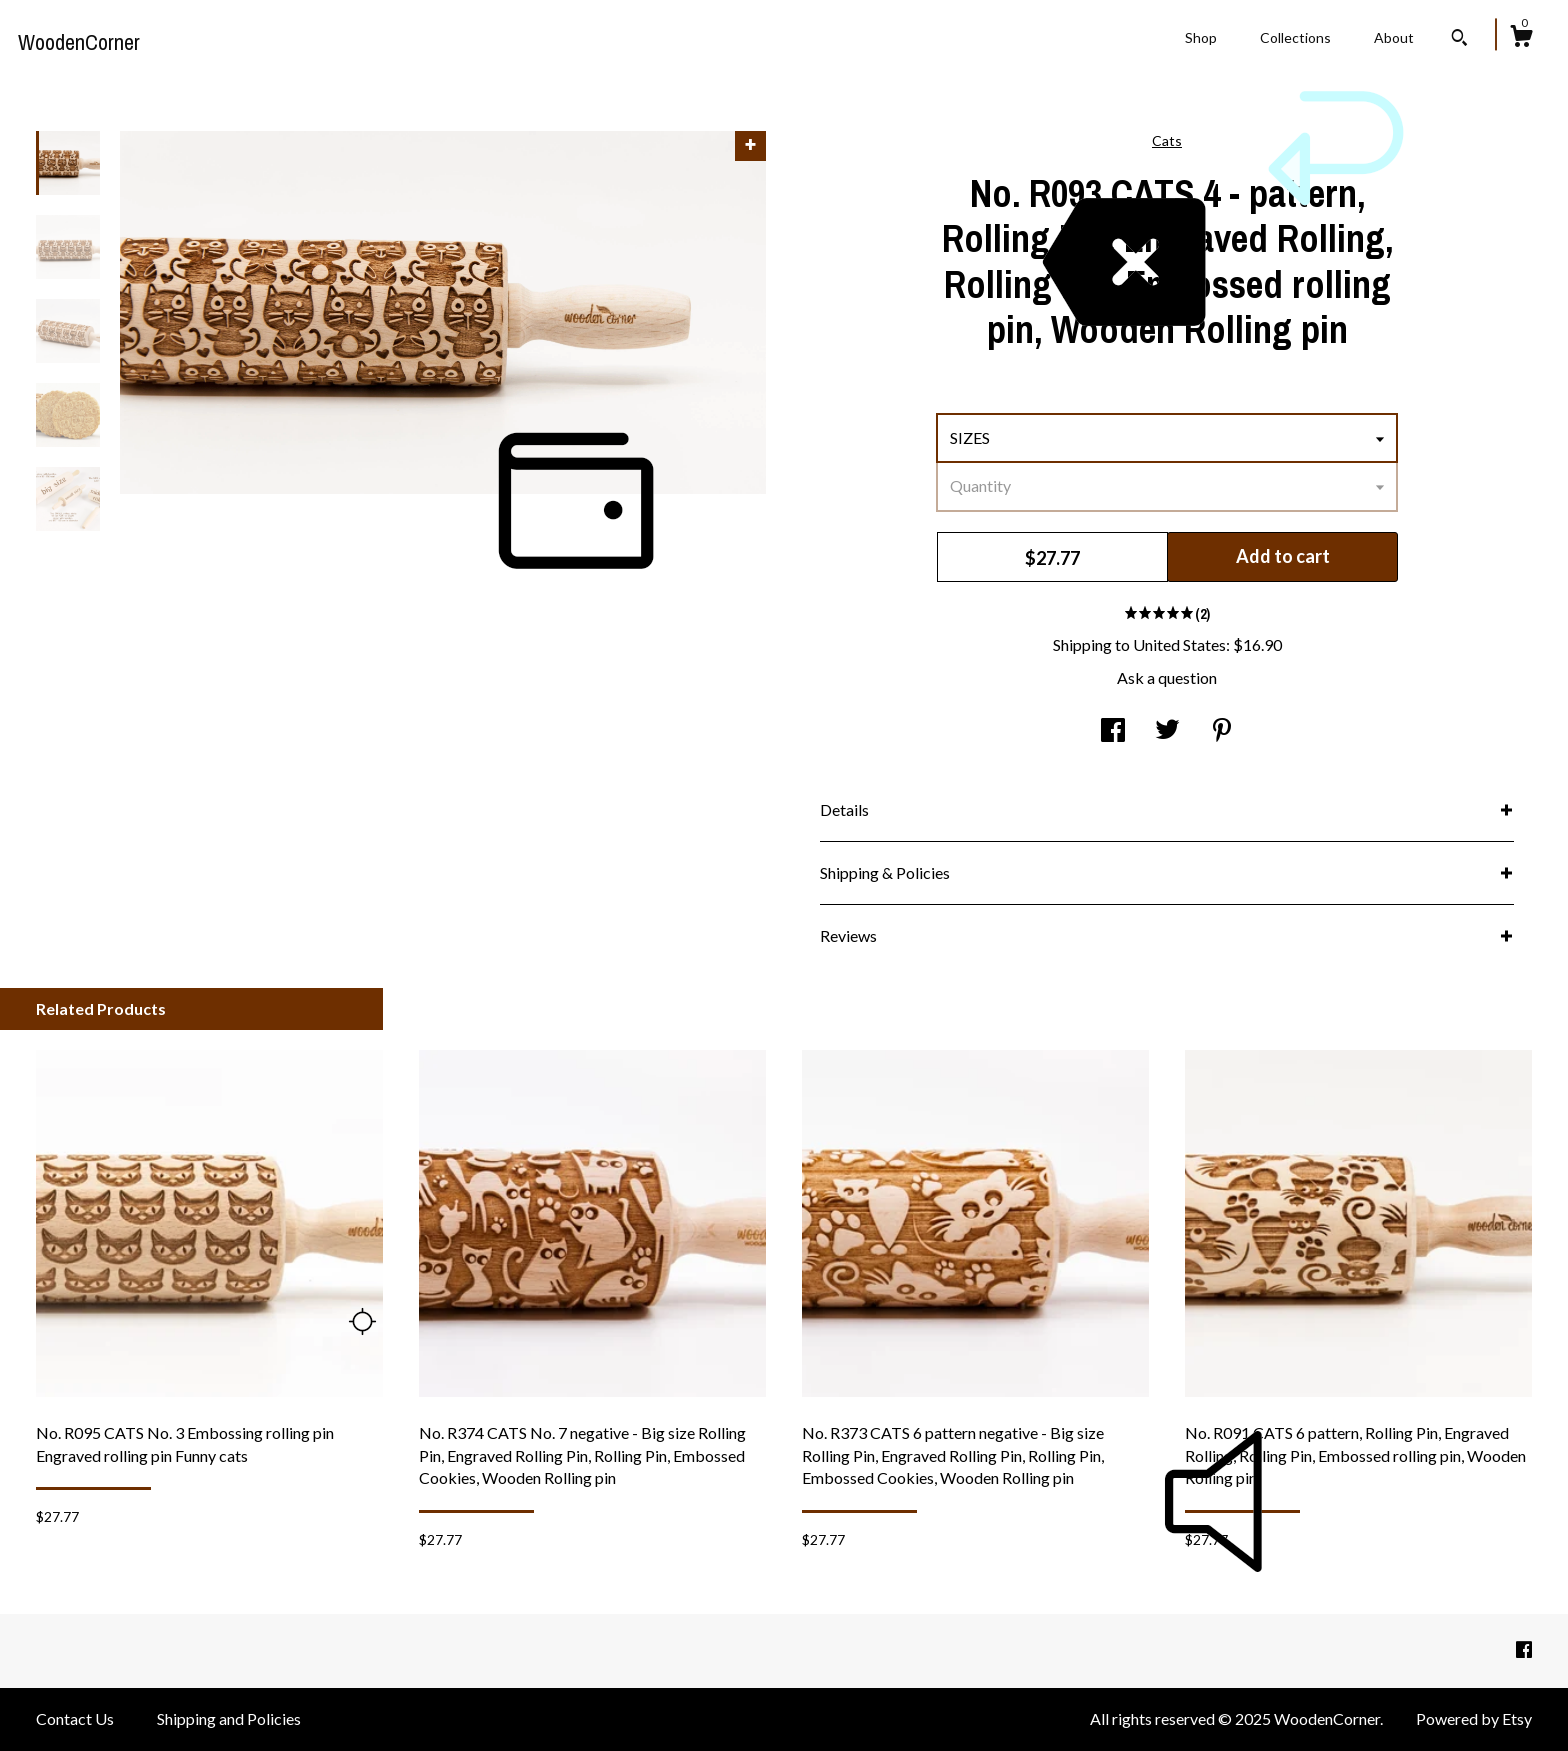 This screenshot has width=1568, height=1751. I want to click on access your wallet or payment methods, so click(573, 507).